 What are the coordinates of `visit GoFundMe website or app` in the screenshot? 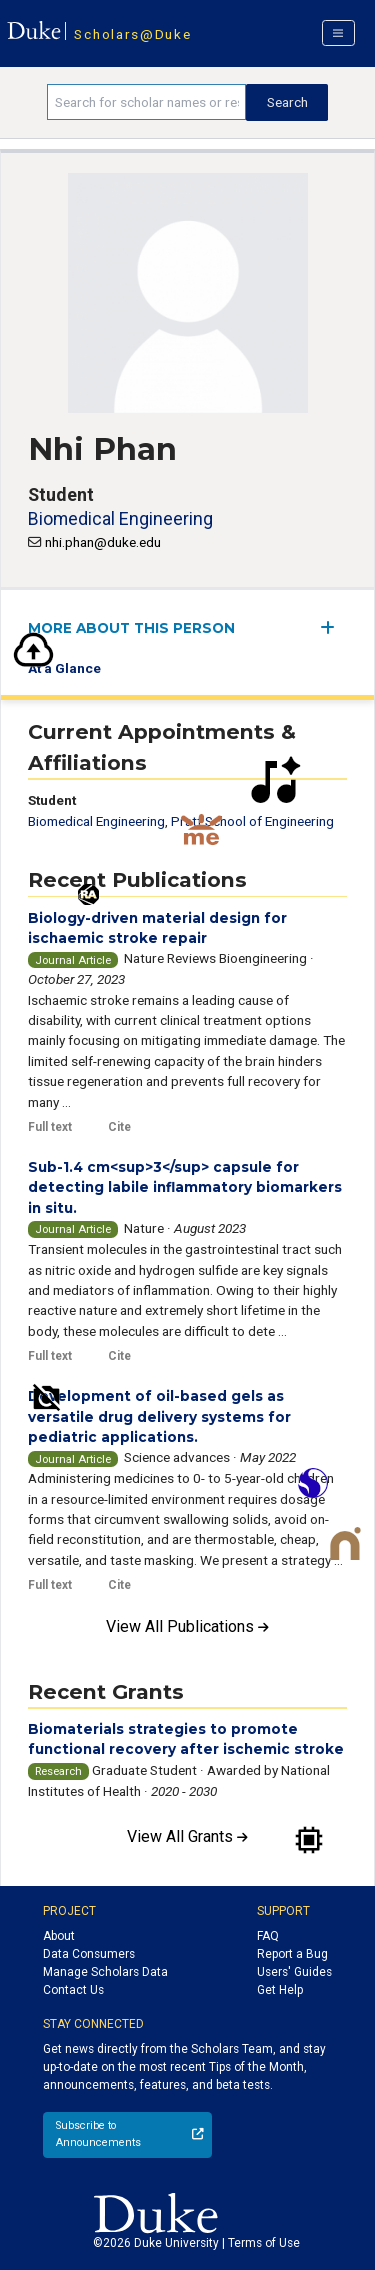 It's located at (201, 829).